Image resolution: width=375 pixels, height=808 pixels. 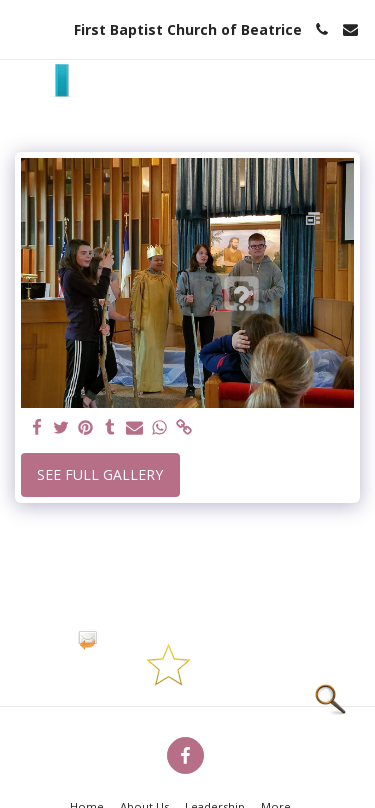 I want to click on search your system or files, so click(x=330, y=699).